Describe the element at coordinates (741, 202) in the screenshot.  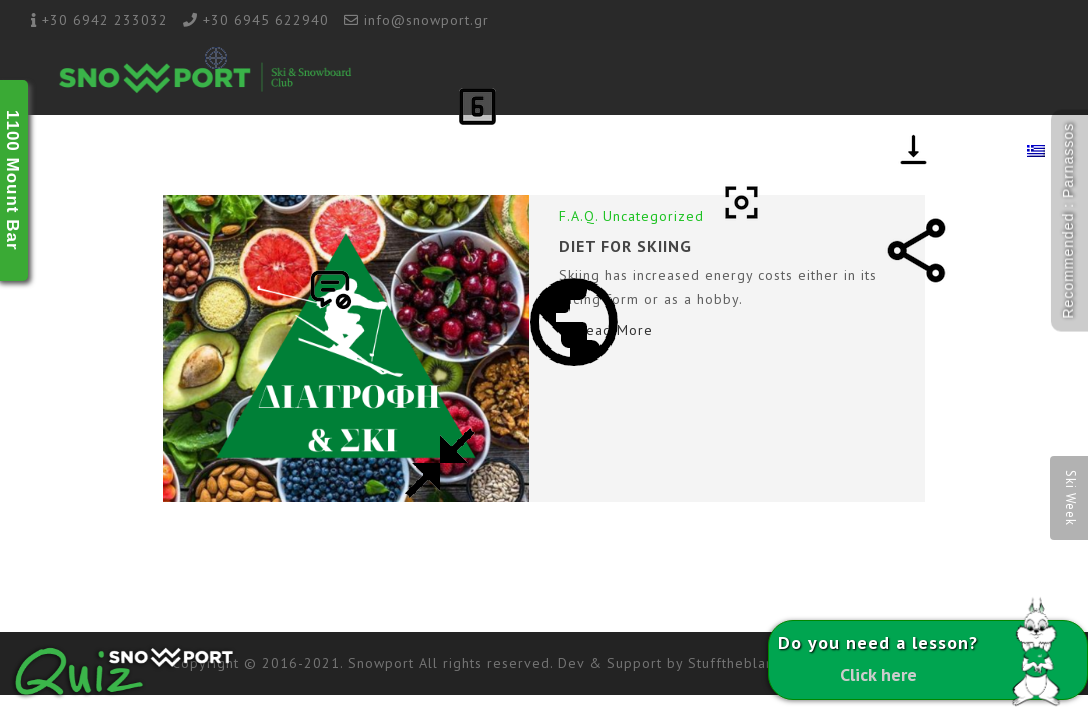
I see `focus camera on a subject` at that location.